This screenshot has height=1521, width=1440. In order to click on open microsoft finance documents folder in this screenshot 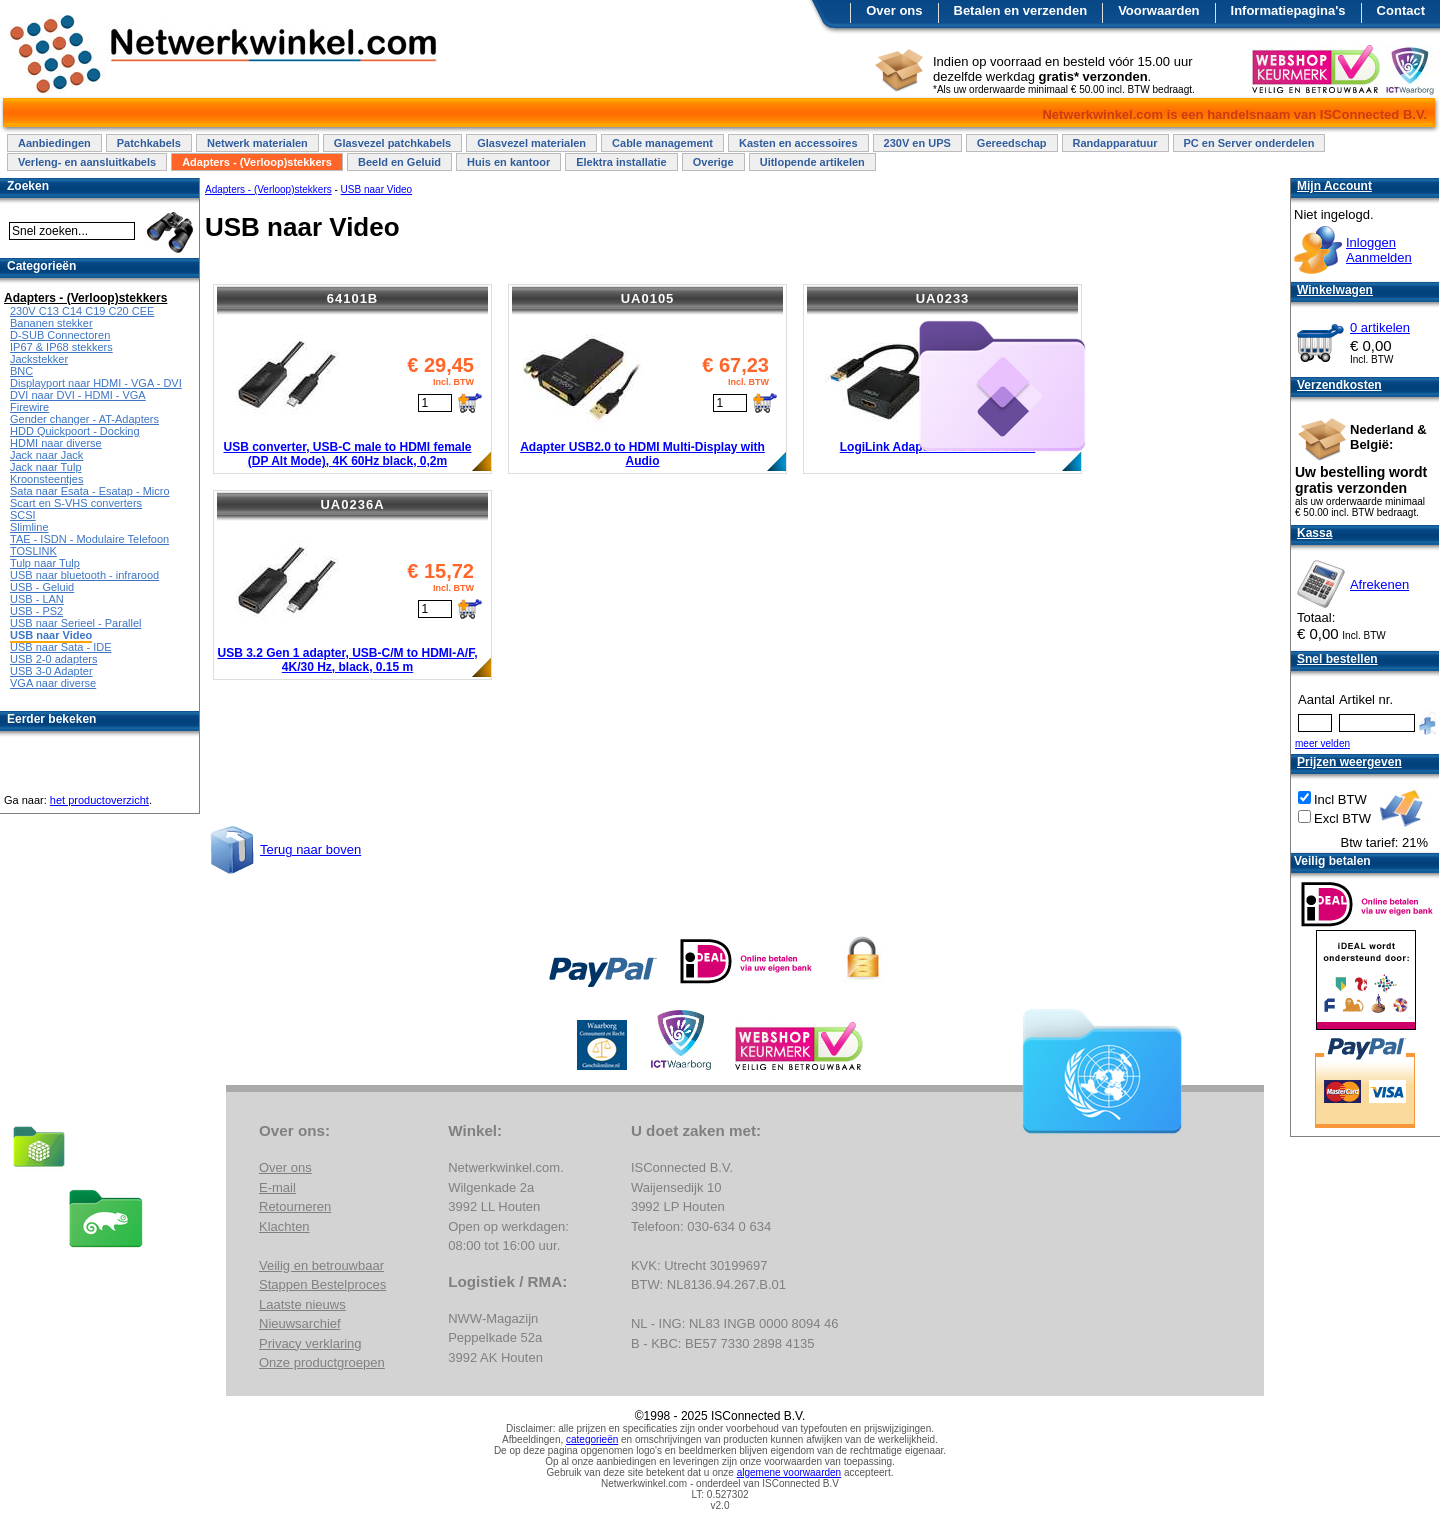, I will do `click(1001, 390)`.